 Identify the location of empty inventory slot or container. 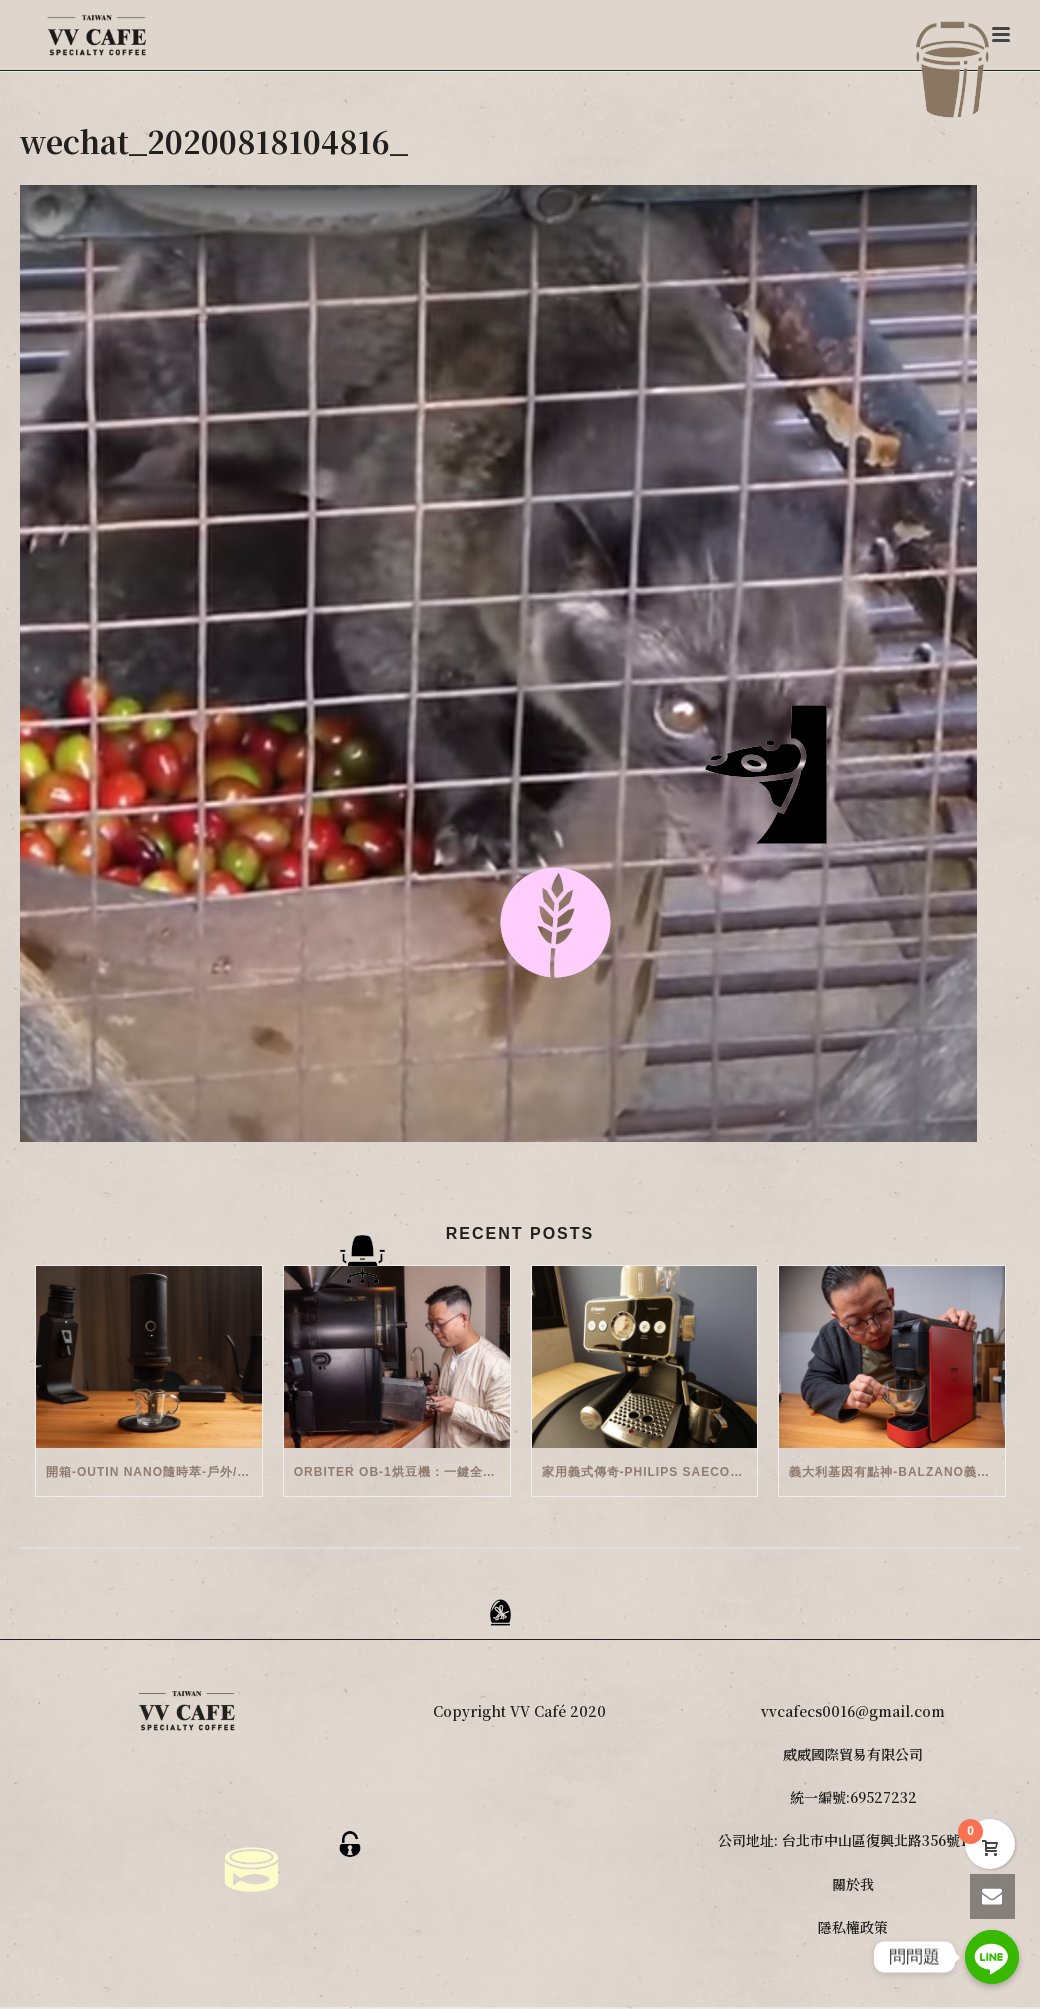
(952, 66).